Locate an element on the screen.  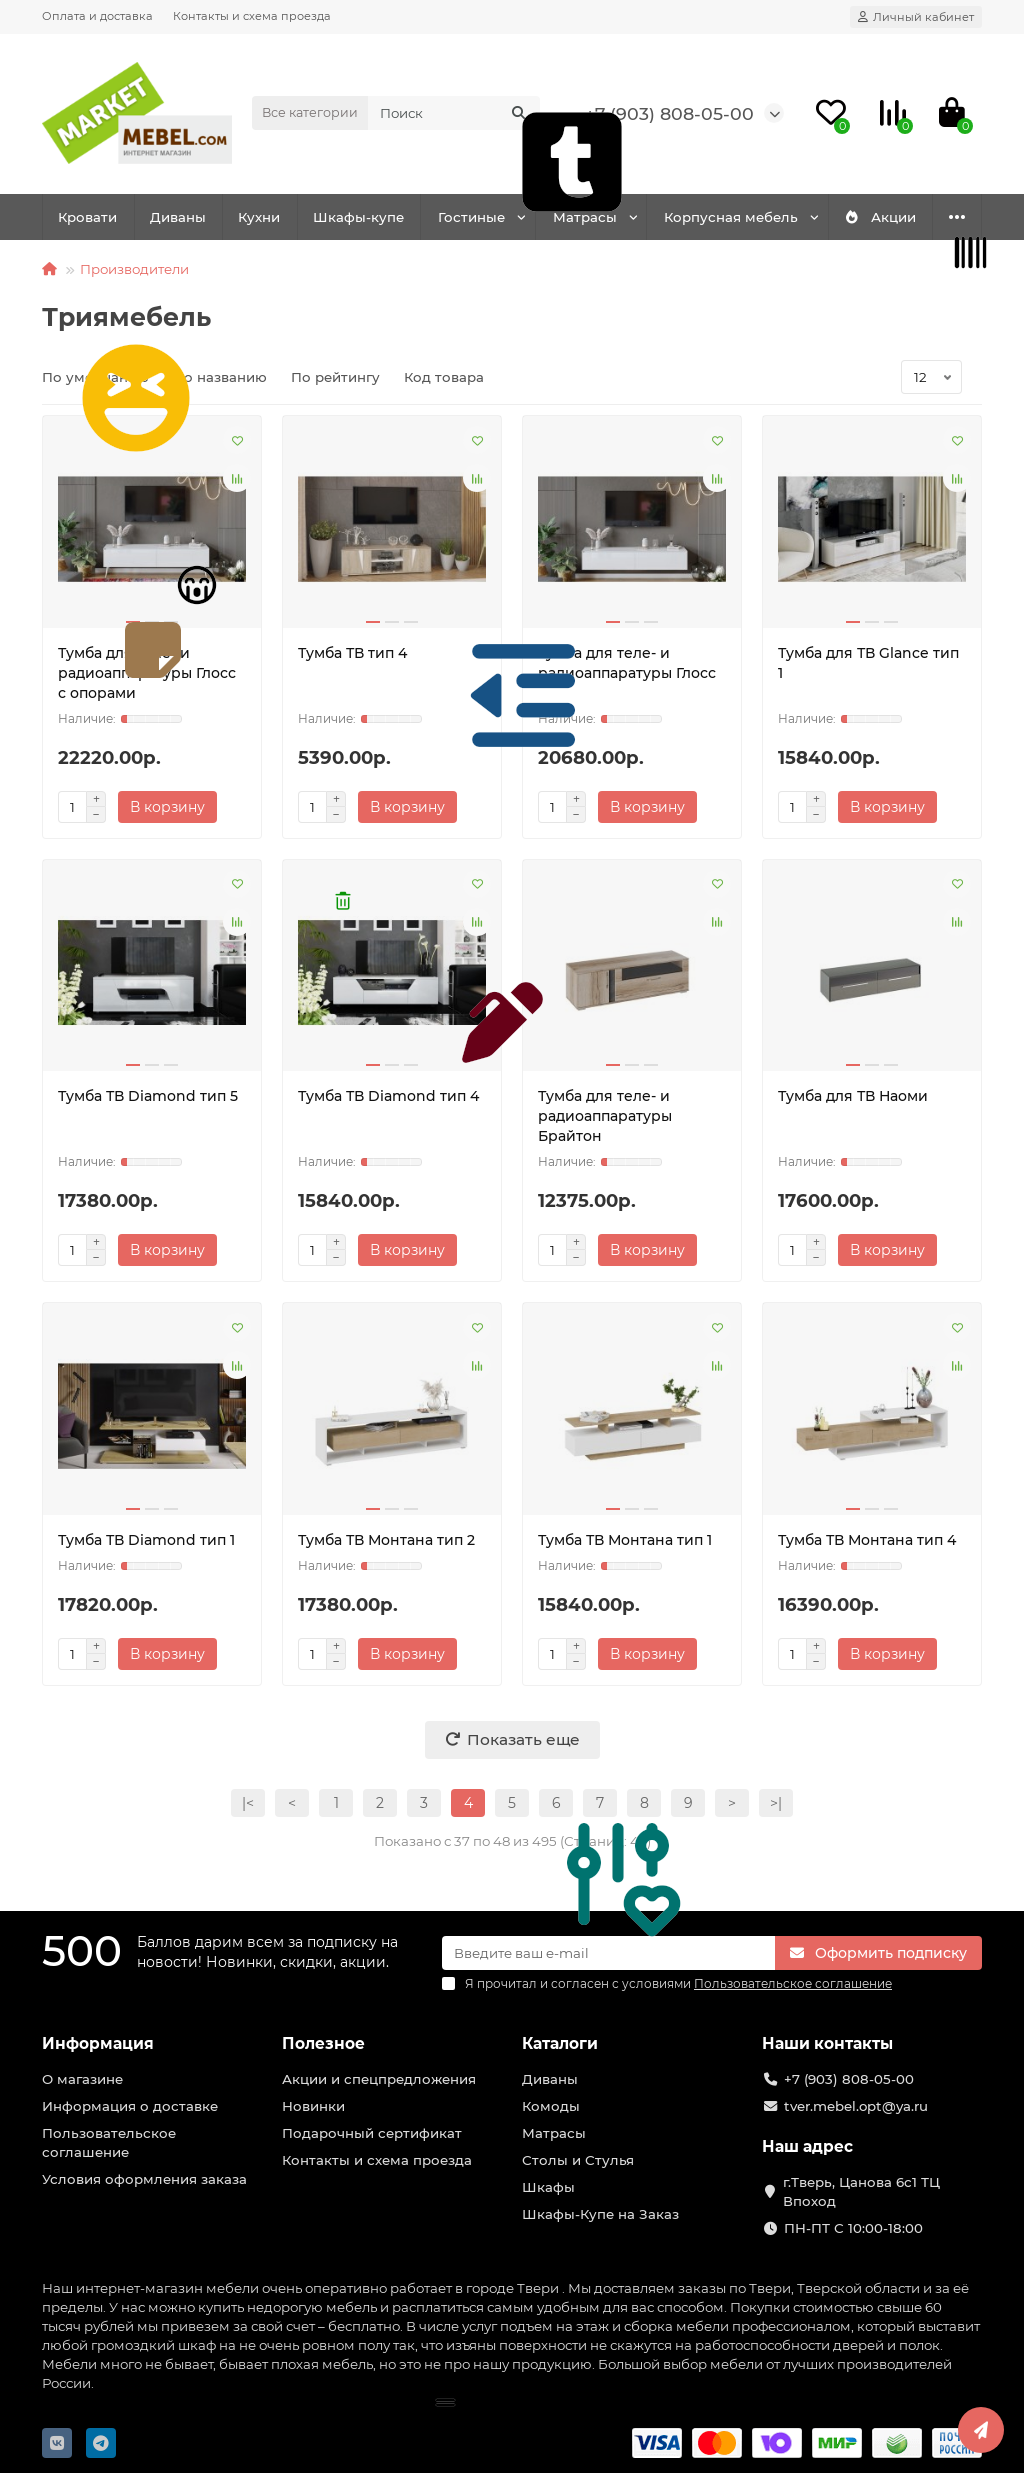
open tumblr app is located at coordinates (572, 162).